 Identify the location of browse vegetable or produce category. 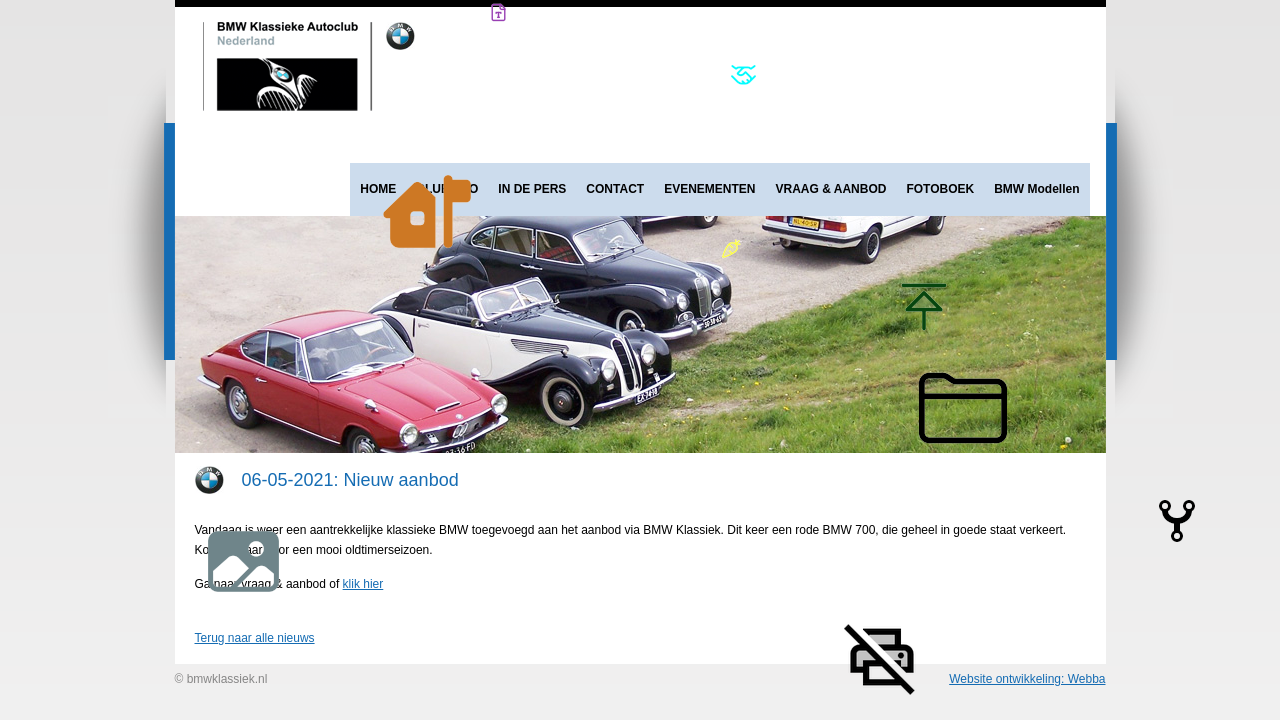
(731, 249).